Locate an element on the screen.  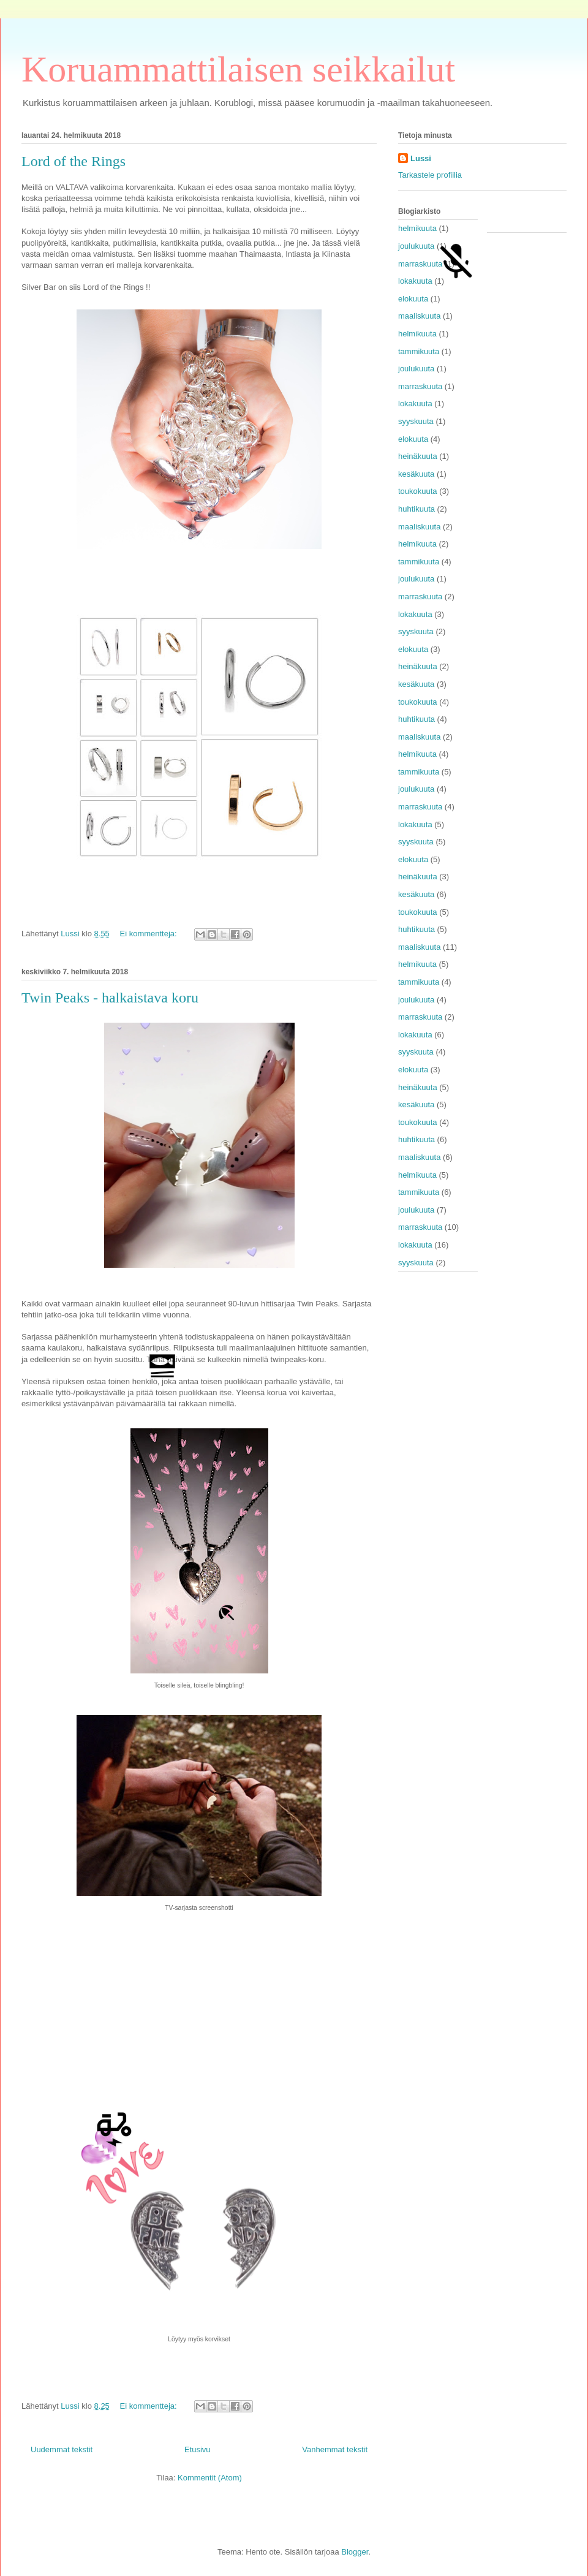
mute your microphone is located at coordinates (456, 262).